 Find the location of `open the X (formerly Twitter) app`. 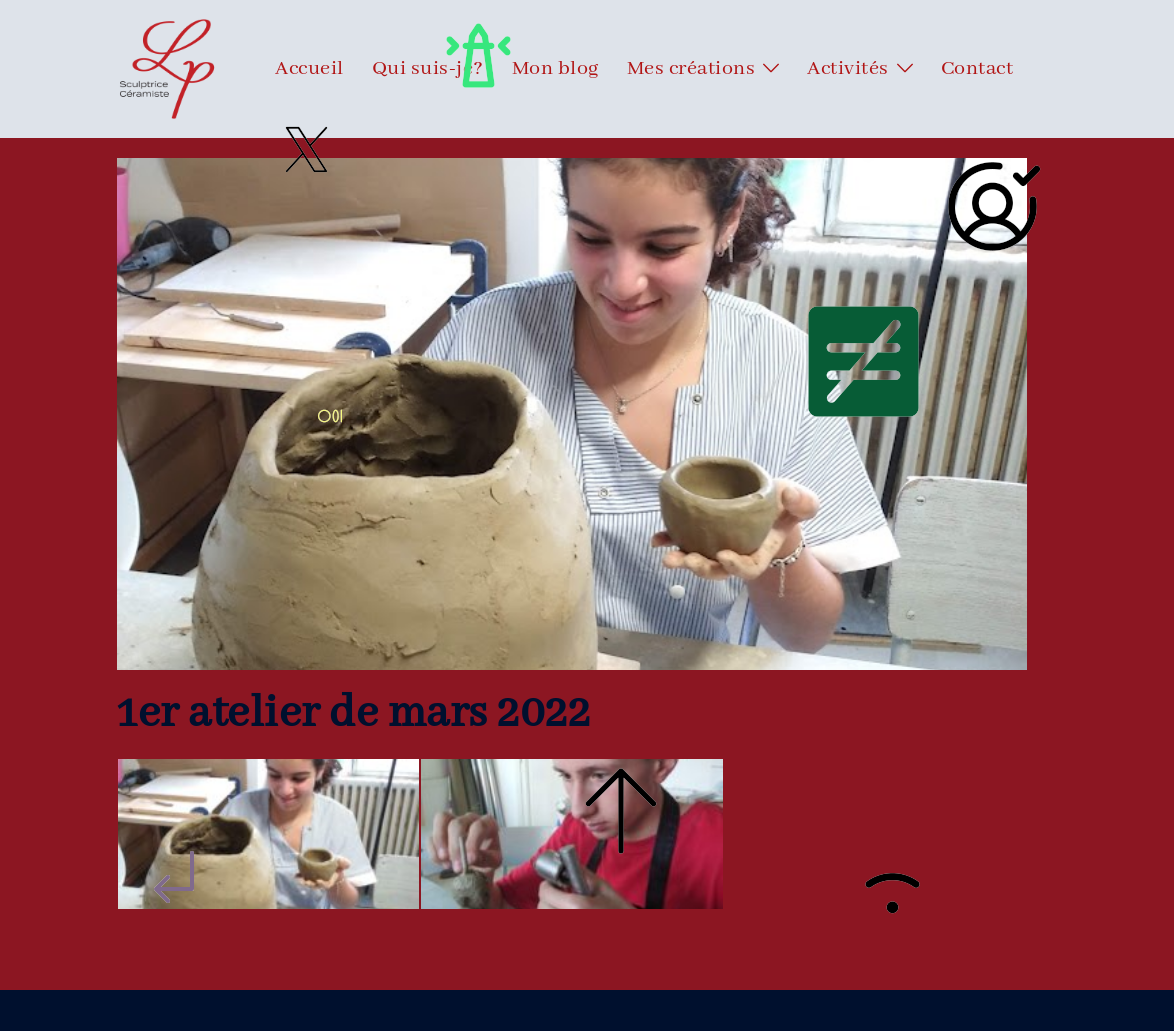

open the X (formerly Twitter) app is located at coordinates (306, 149).